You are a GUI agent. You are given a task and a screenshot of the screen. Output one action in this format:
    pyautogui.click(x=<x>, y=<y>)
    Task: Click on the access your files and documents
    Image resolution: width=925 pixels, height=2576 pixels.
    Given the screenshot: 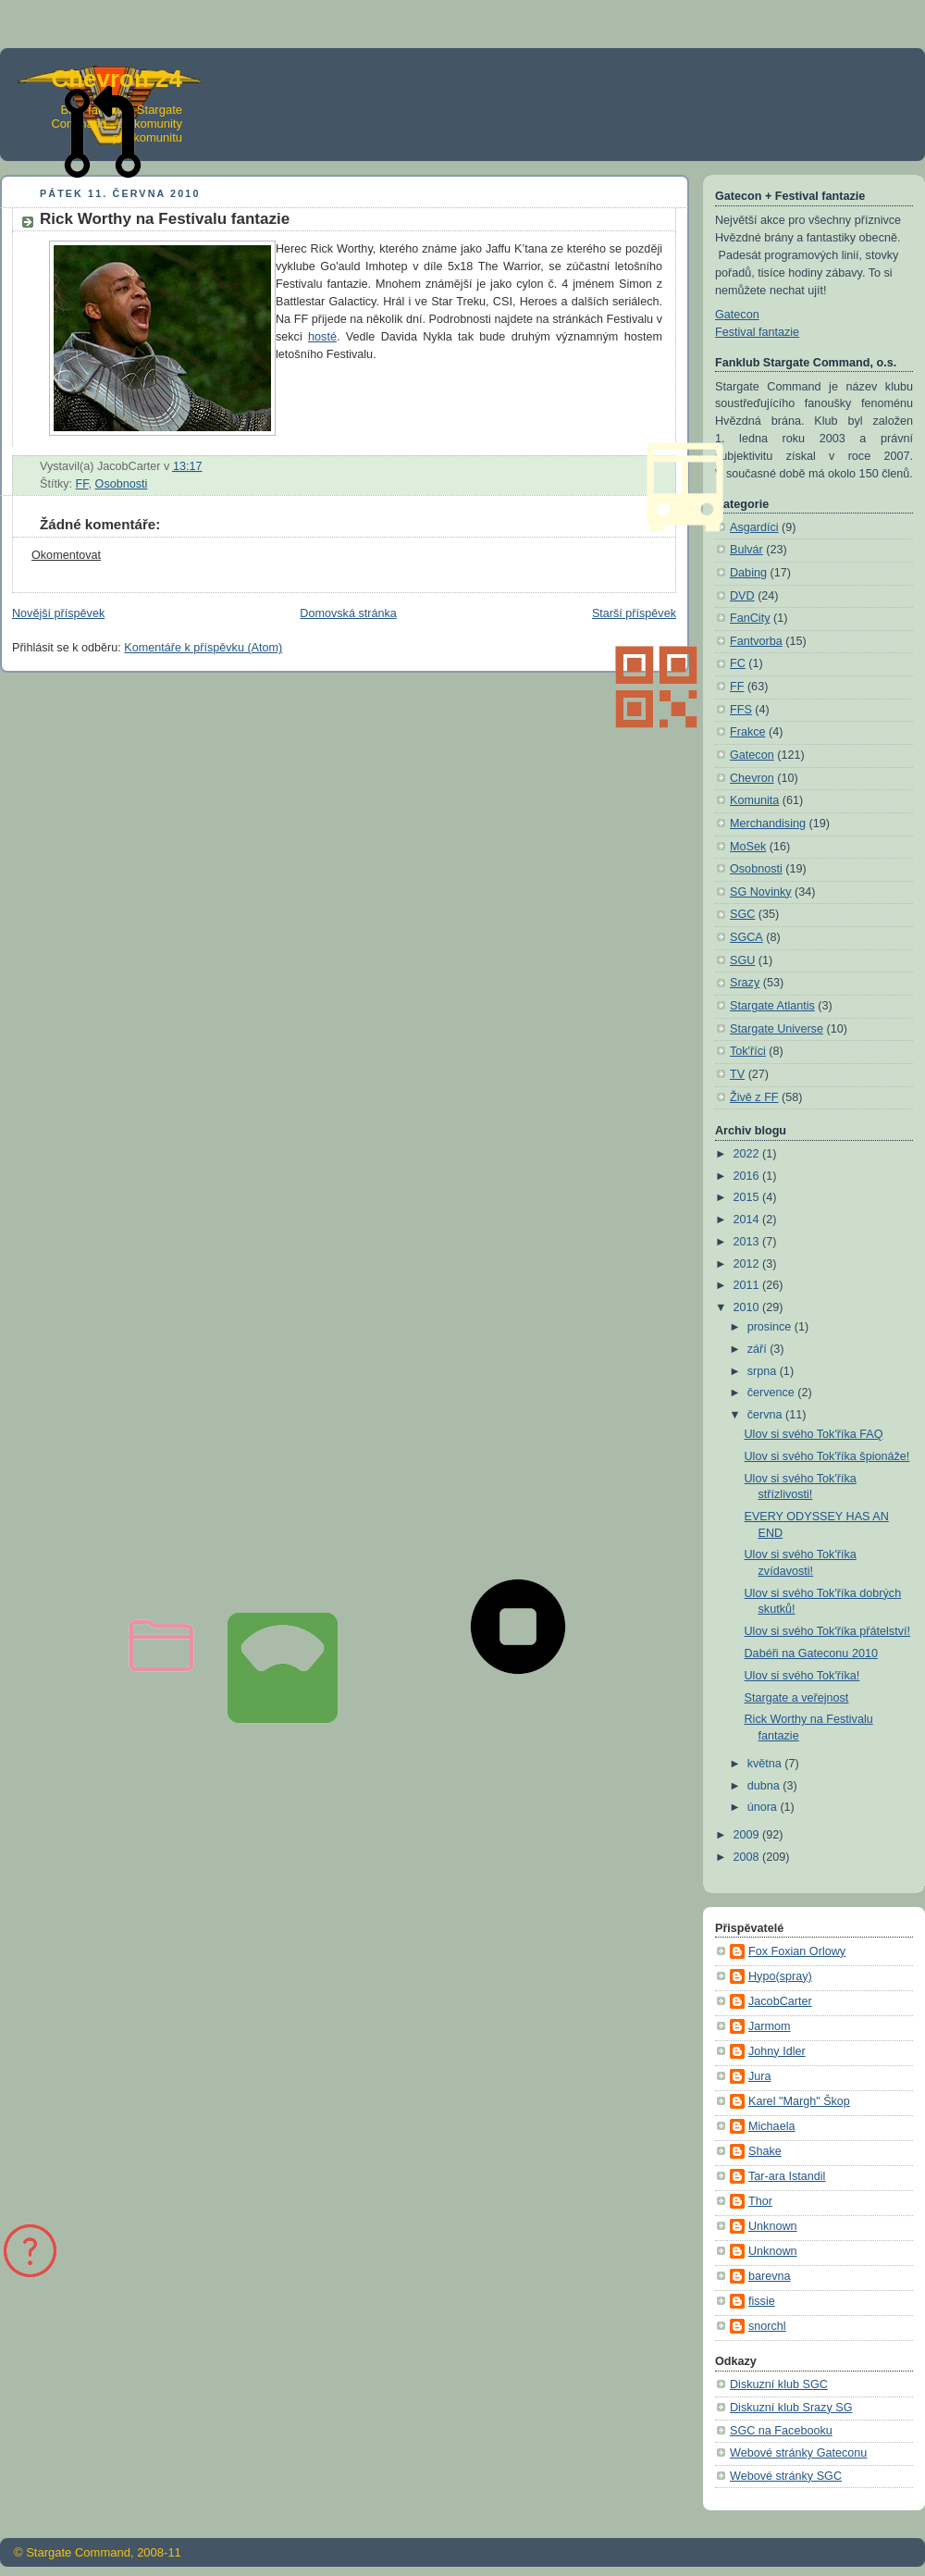 What is the action you would take?
    pyautogui.click(x=161, y=1645)
    